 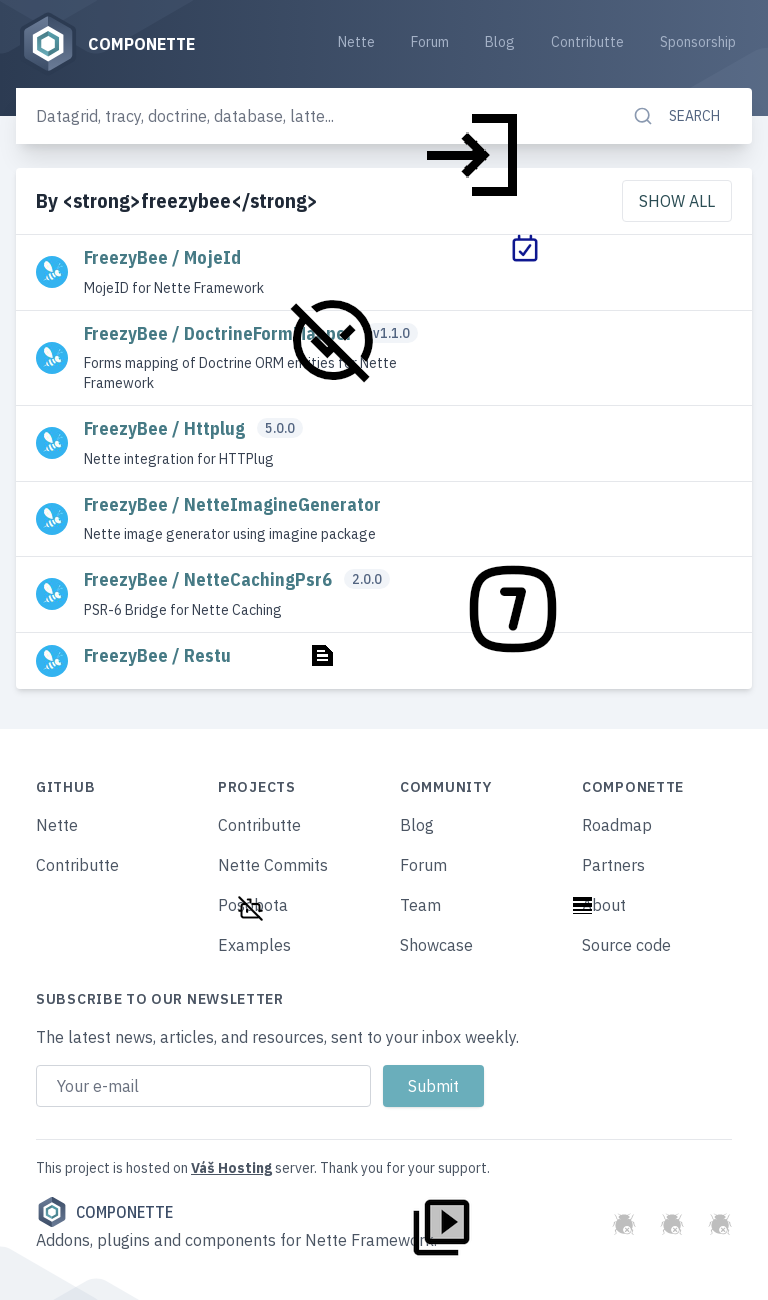 What do you see at coordinates (582, 905) in the screenshot?
I see `adjust line thickness or stroke weight` at bounding box center [582, 905].